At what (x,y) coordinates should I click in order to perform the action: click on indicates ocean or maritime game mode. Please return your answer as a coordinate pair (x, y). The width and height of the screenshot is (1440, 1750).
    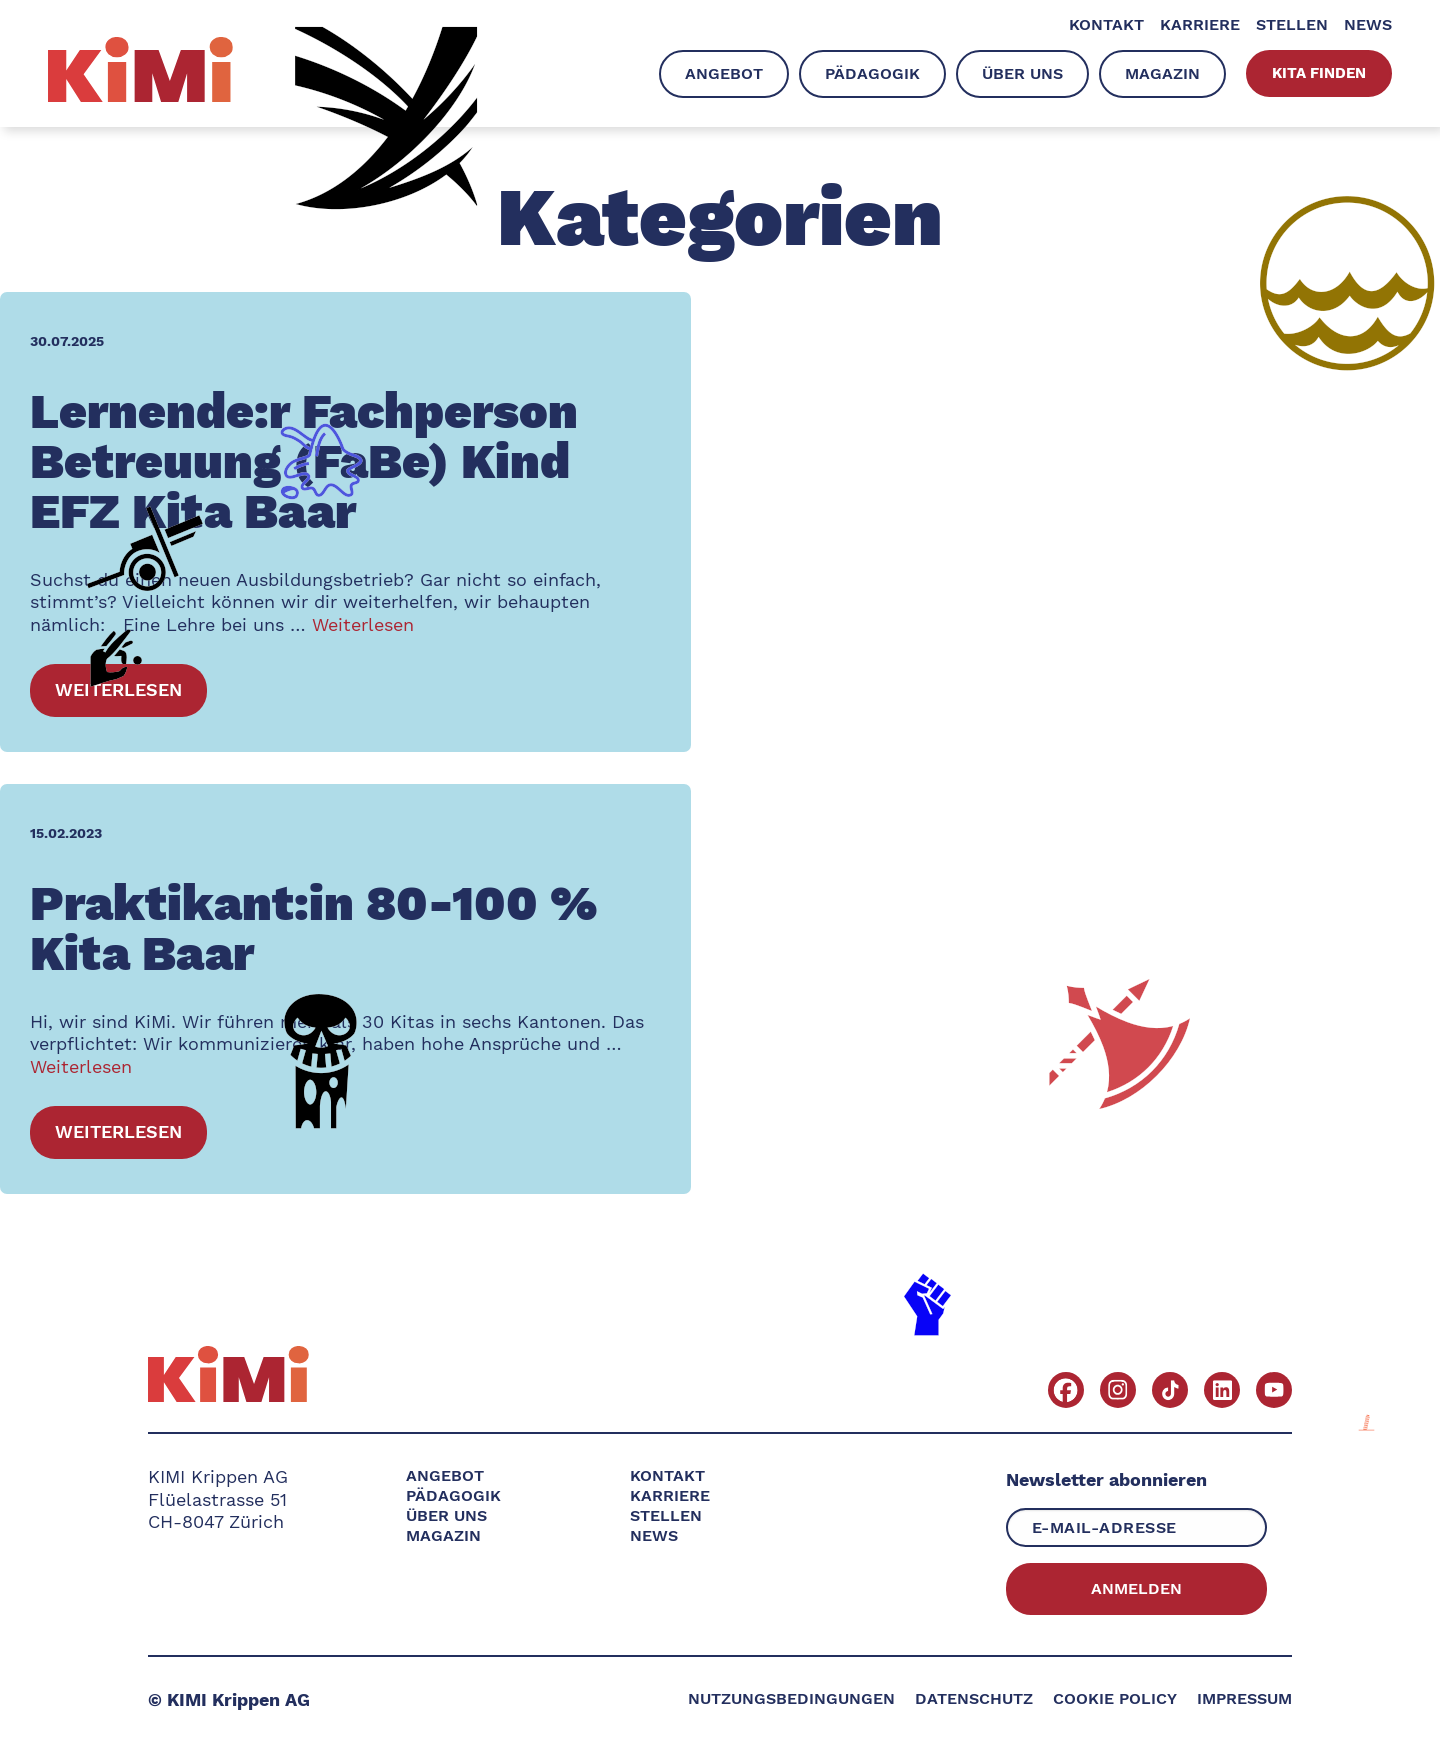
    Looking at the image, I should click on (1347, 284).